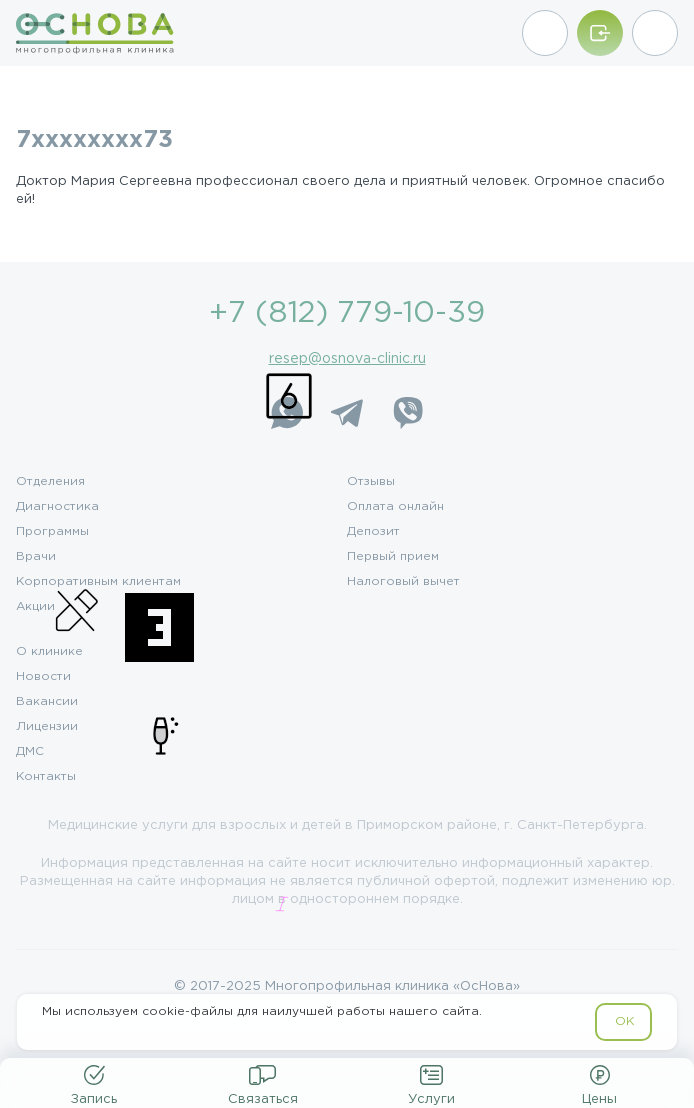 The image size is (694, 1108). Describe the element at coordinates (162, 736) in the screenshot. I see `celebrate an achievement or milestone` at that location.